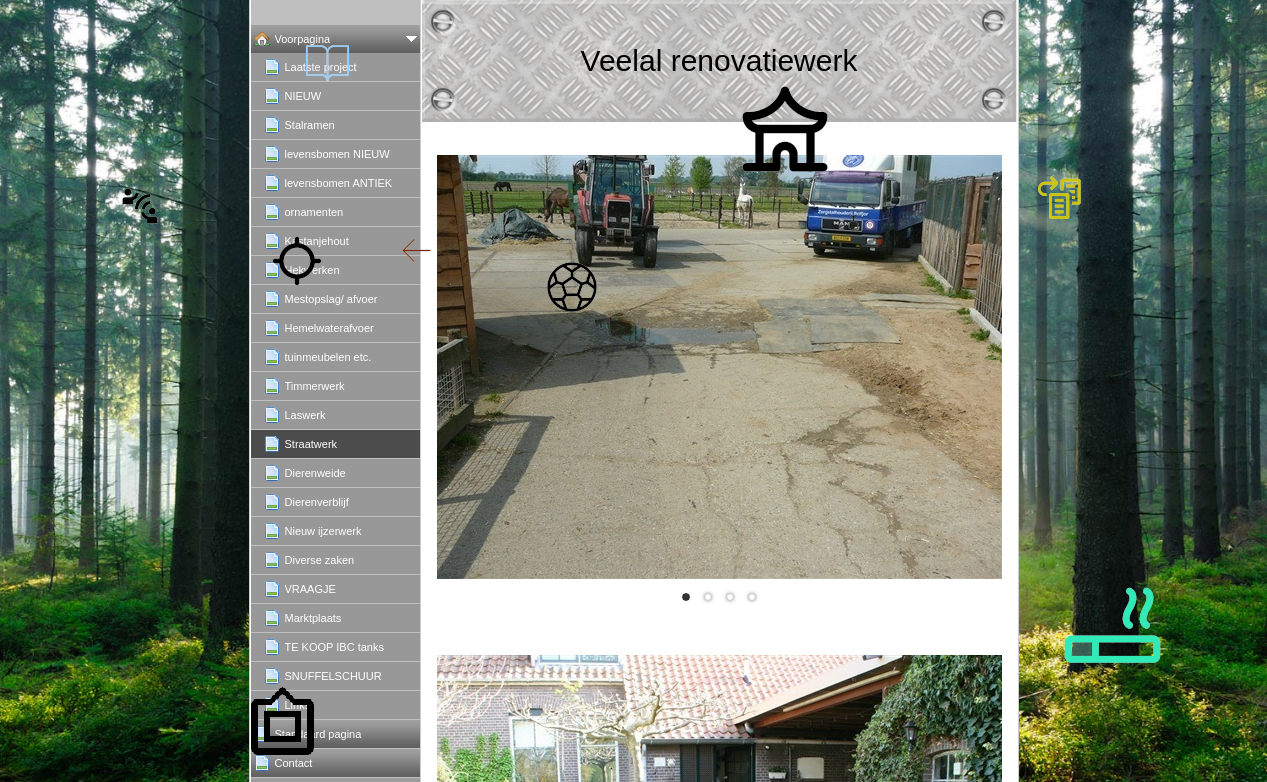  I want to click on indicates a designated smoking area, so click(1112, 635).